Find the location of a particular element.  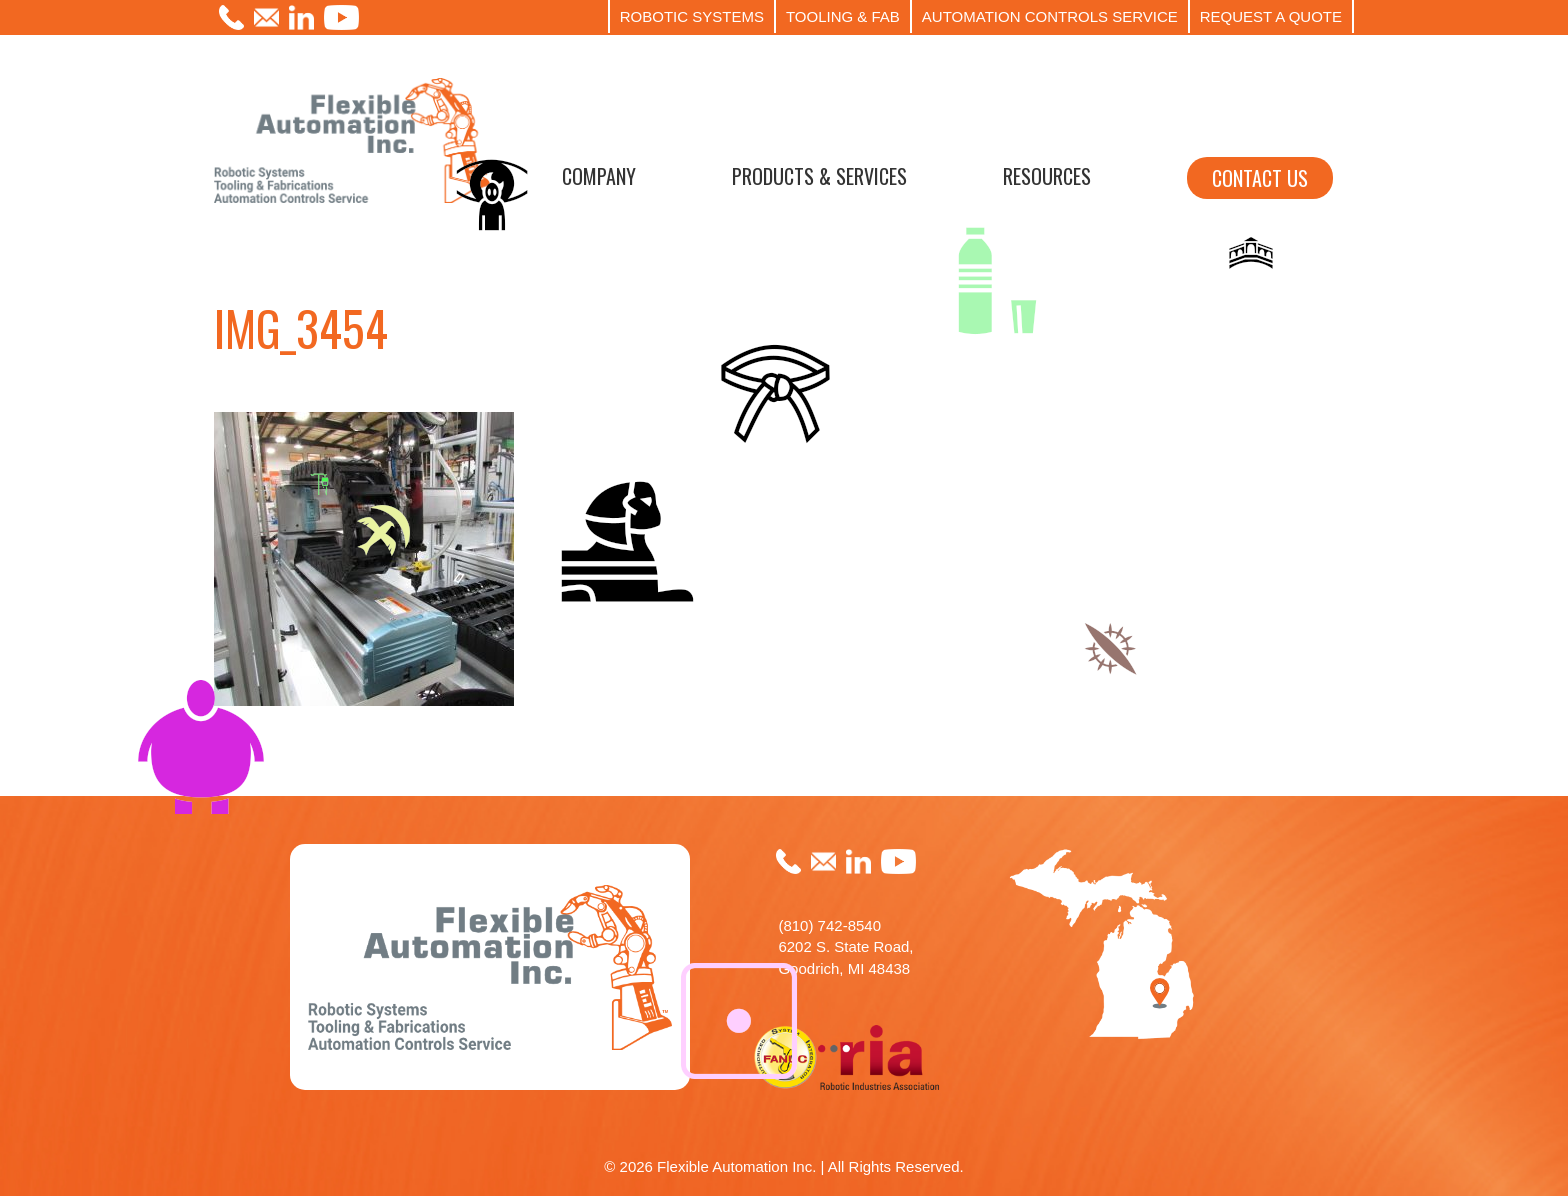

falcon moon game icon or badge is located at coordinates (383, 530).